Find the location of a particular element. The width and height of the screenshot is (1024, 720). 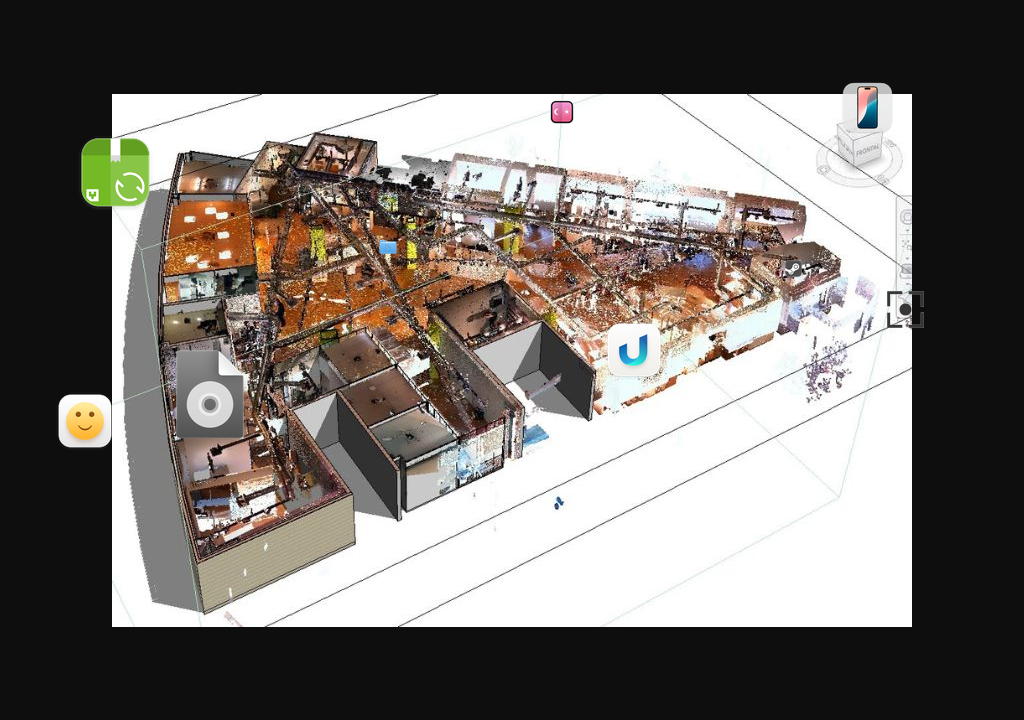

screen recording or screen capture tool is located at coordinates (905, 309).